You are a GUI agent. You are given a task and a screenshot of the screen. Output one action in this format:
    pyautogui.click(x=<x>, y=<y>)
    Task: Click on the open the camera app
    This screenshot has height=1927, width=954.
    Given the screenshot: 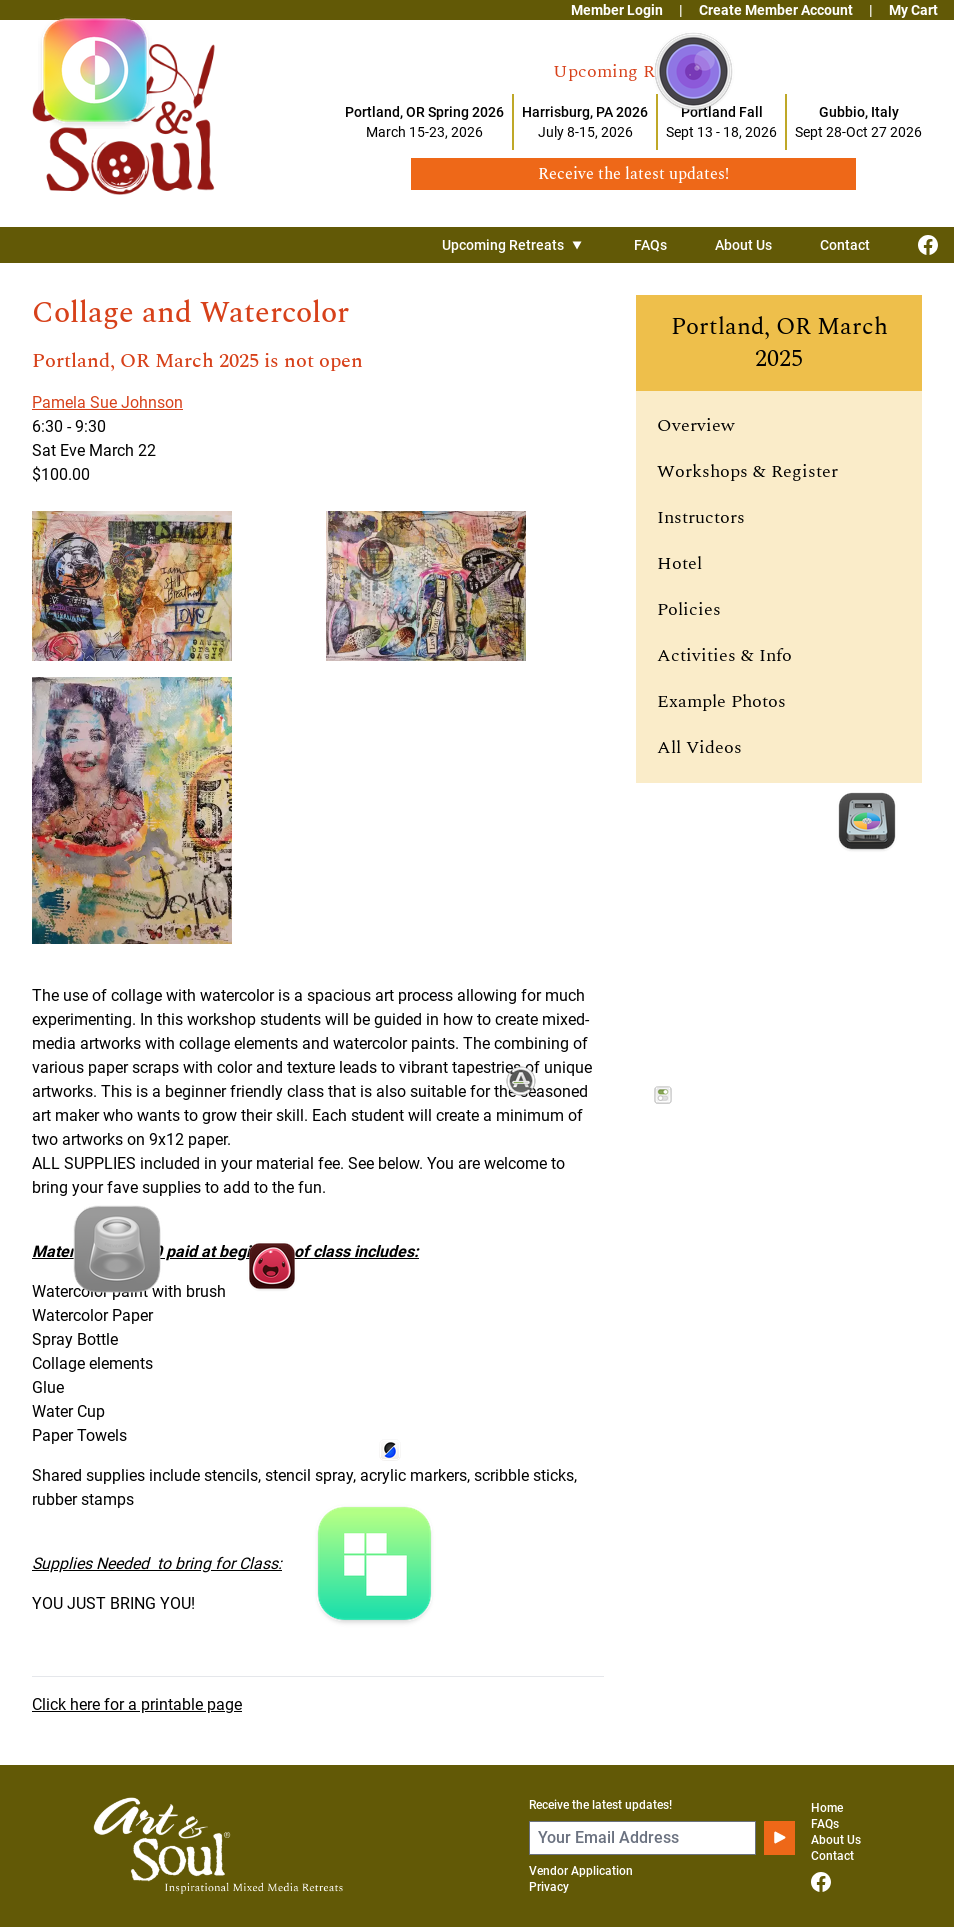 What is the action you would take?
    pyautogui.click(x=693, y=71)
    